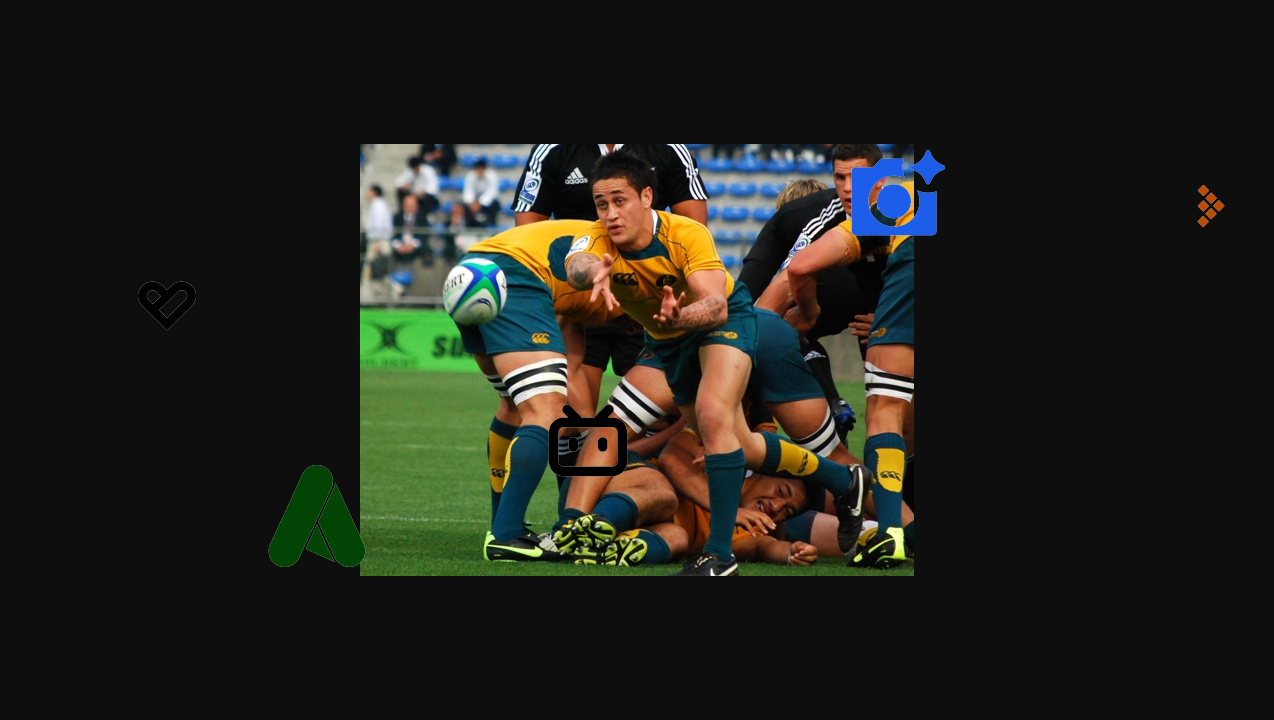 Image resolution: width=1274 pixels, height=720 pixels. Describe the element at coordinates (317, 516) in the screenshot. I see `Eclipse Adoptium logo` at that location.